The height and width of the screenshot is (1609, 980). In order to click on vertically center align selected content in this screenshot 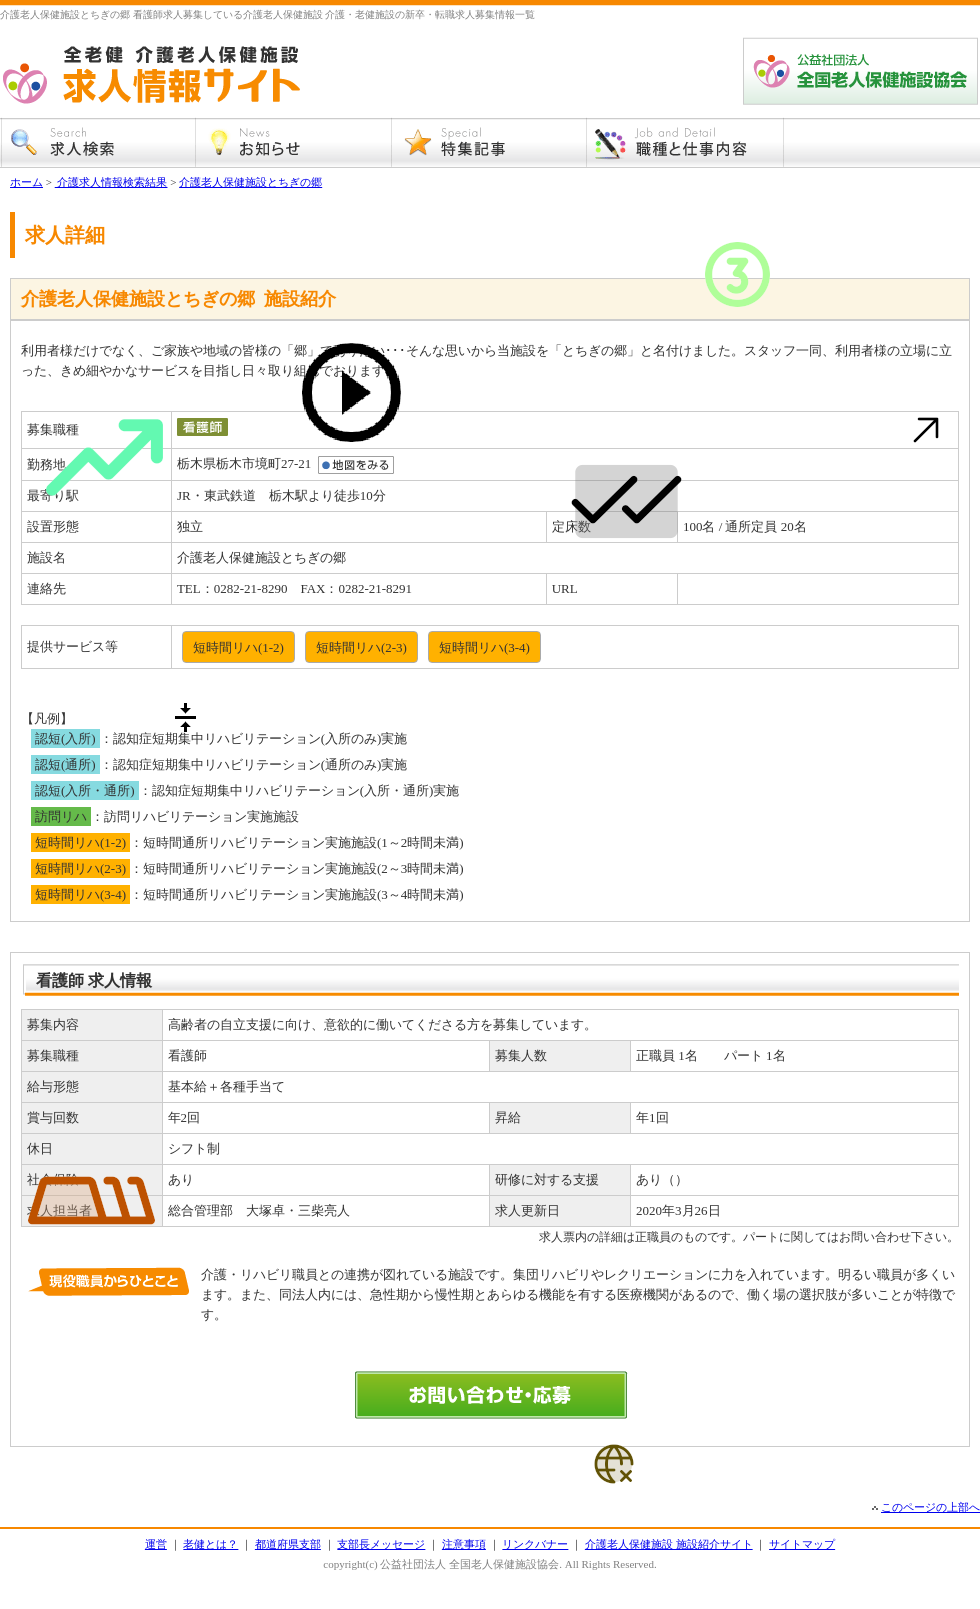, I will do `click(185, 717)`.